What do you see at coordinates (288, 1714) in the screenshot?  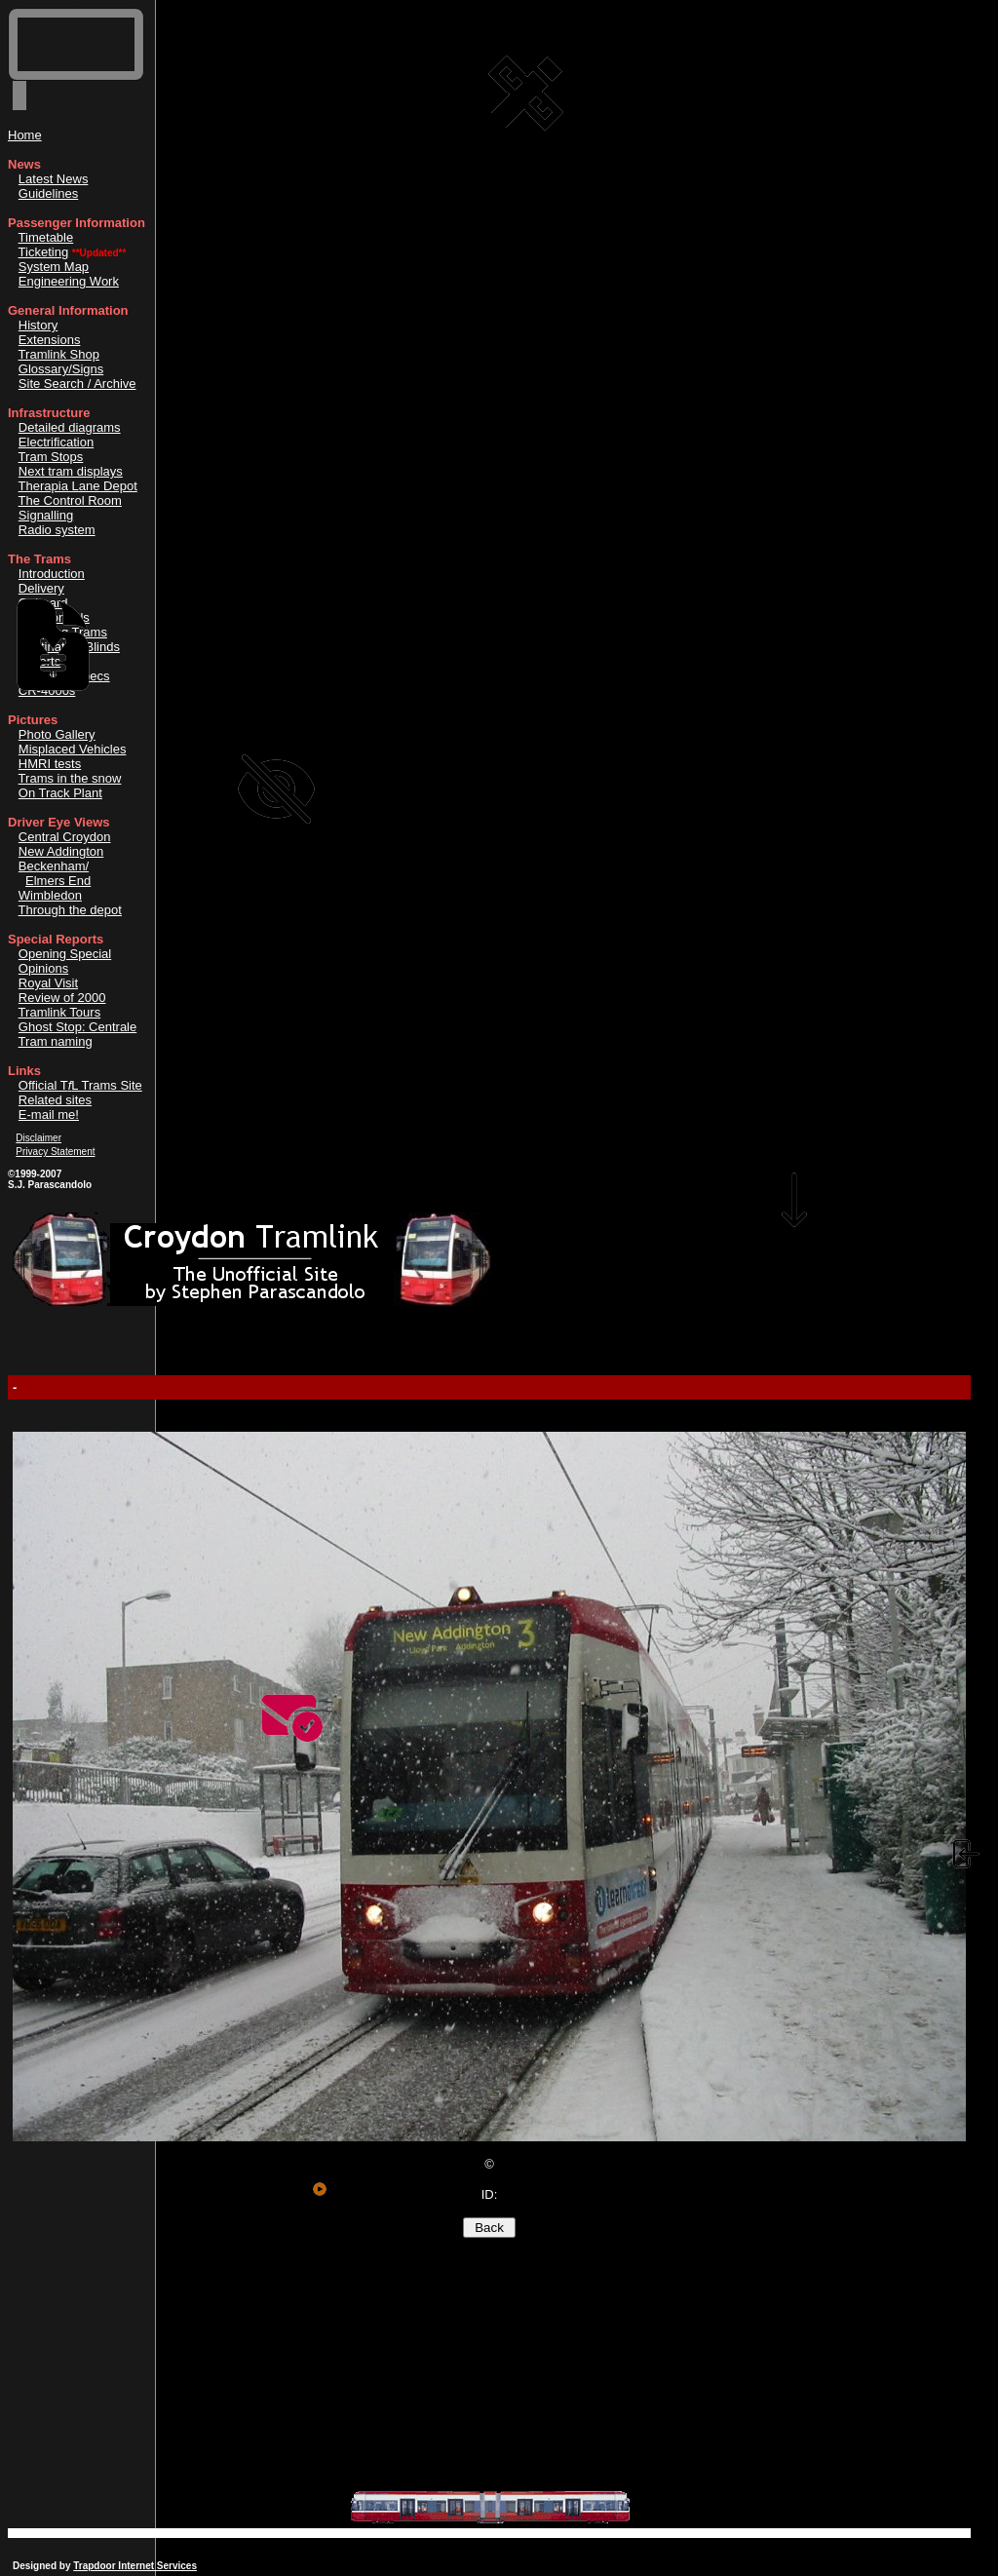 I see `email verified successfully` at bounding box center [288, 1714].